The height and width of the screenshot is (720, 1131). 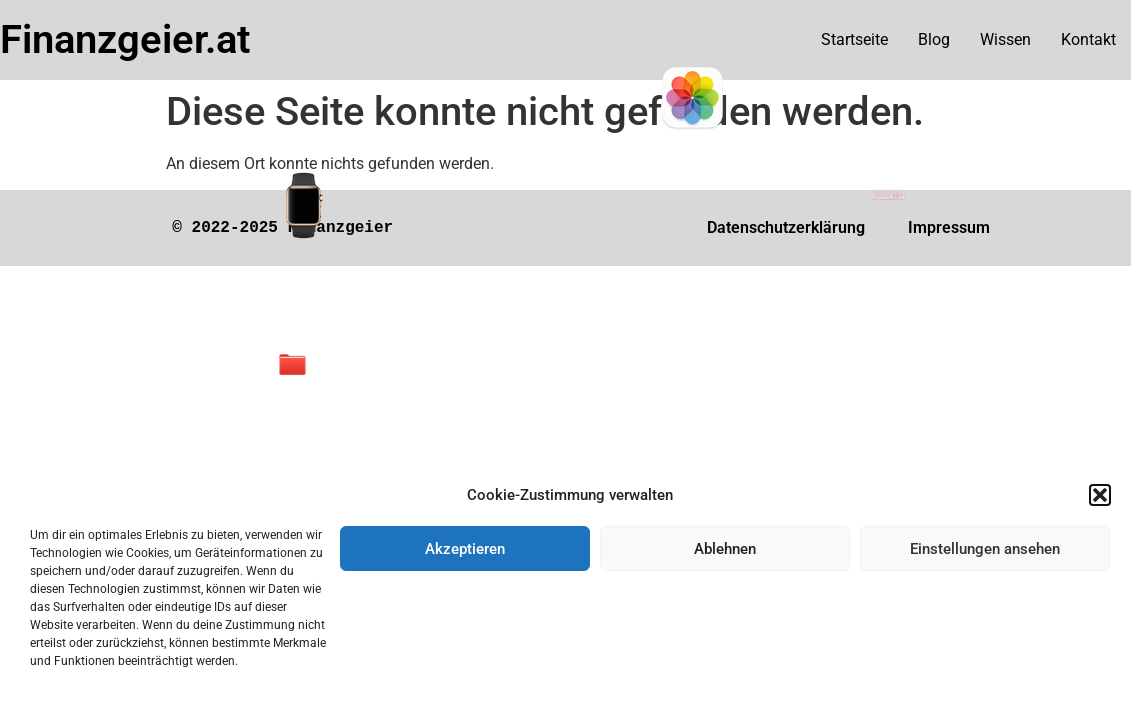 I want to click on apple watch device icon, so click(x=303, y=205).